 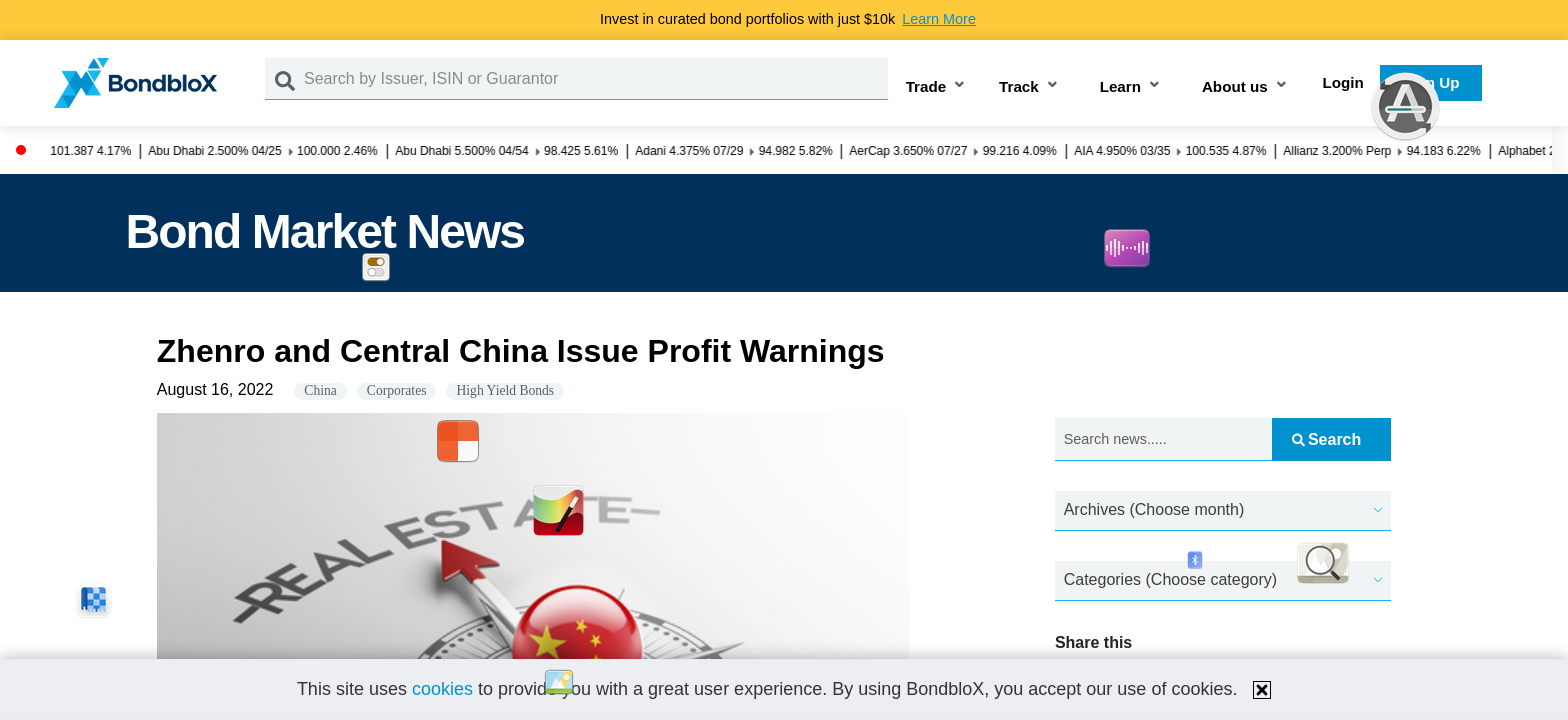 What do you see at coordinates (1127, 248) in the screenshot?
I see `open the audio recorder app` at bounding box center [1127, 248].